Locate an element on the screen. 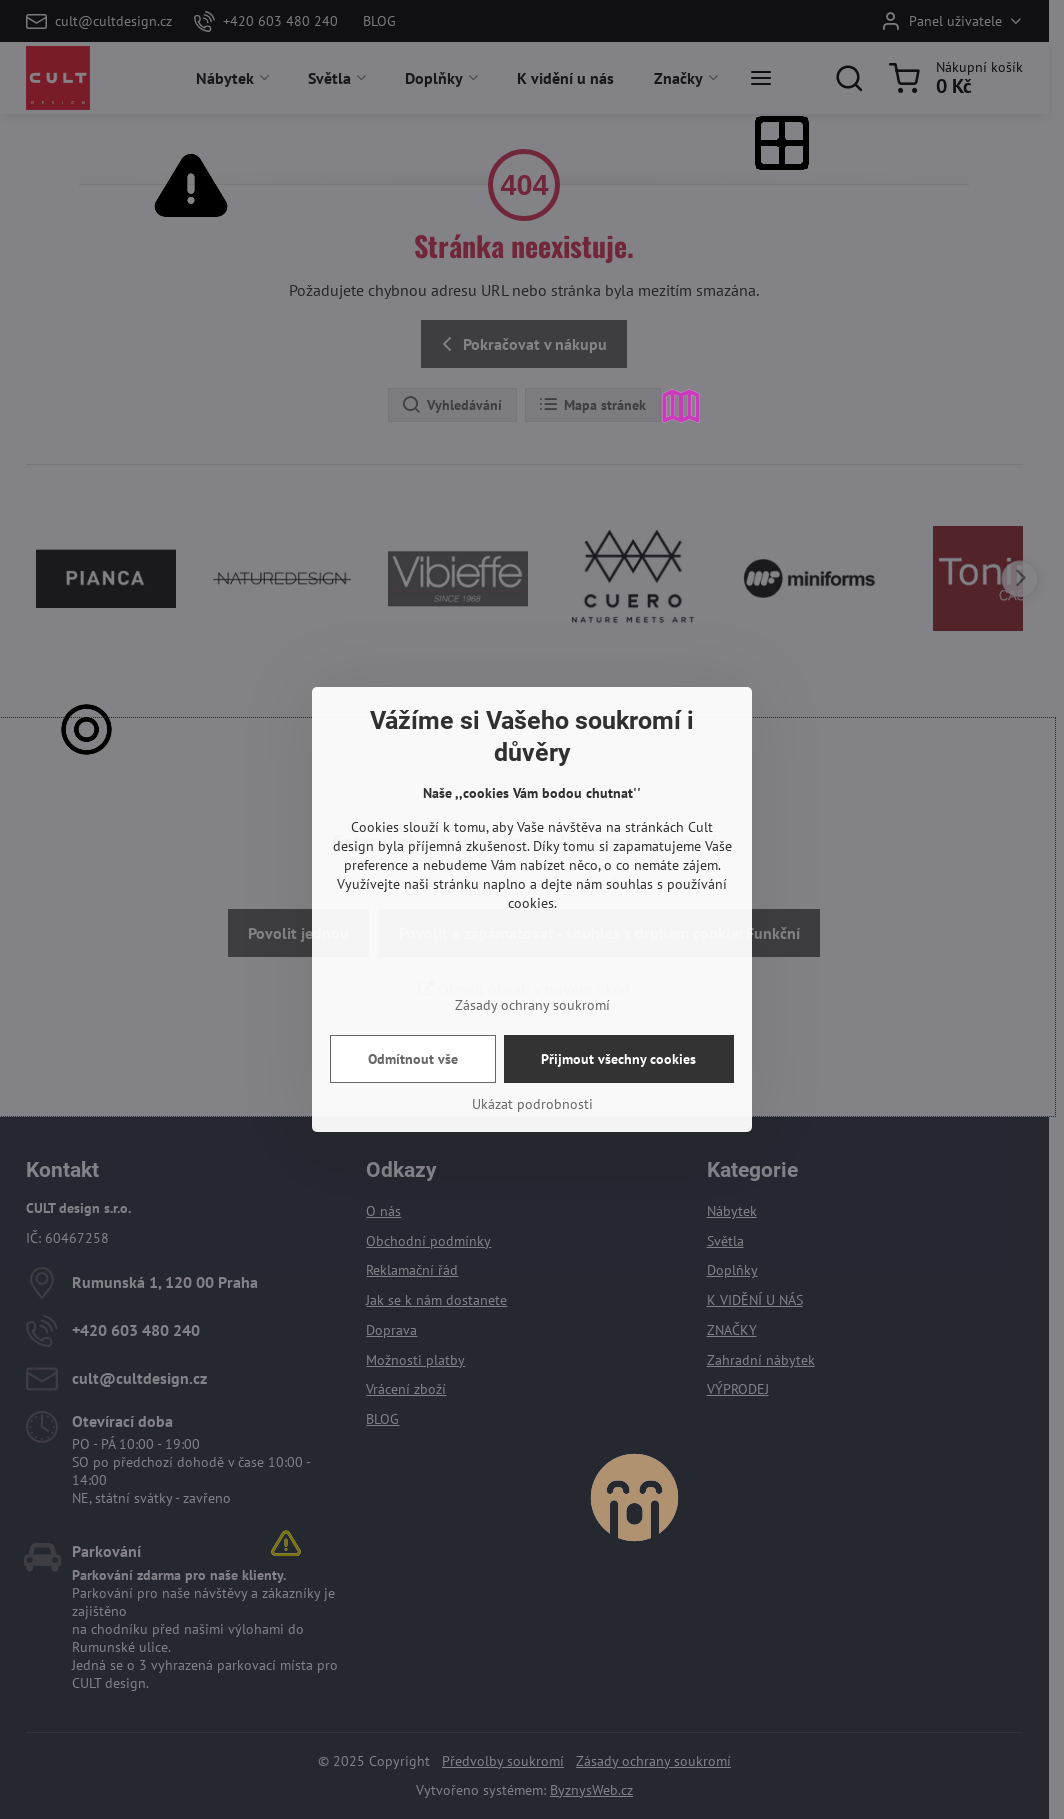  selected radio button option is located at coordinates (86, 729).